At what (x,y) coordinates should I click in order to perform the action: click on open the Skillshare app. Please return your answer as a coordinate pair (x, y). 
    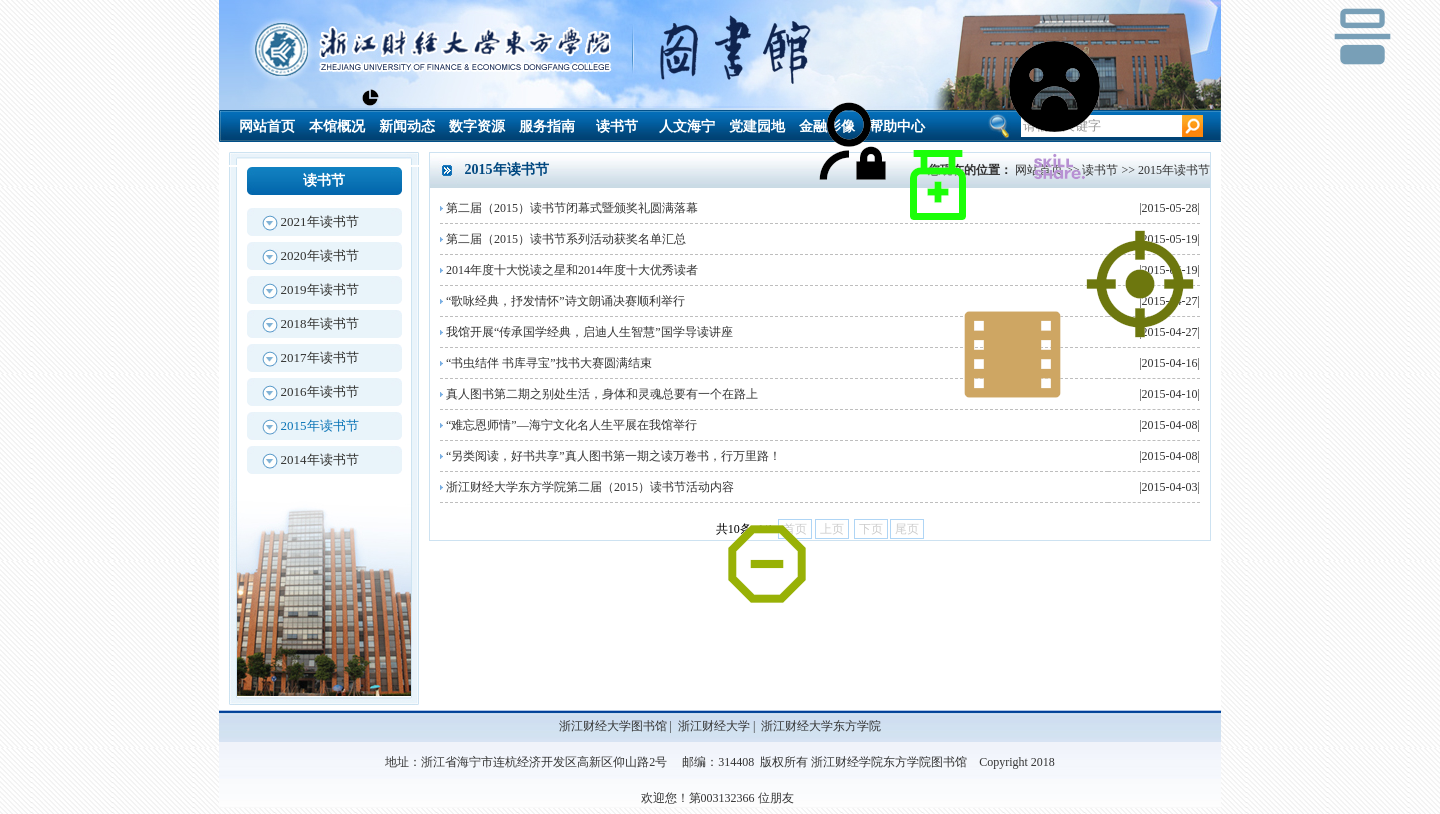
    Looking at the image, I should click on (1059, 166).